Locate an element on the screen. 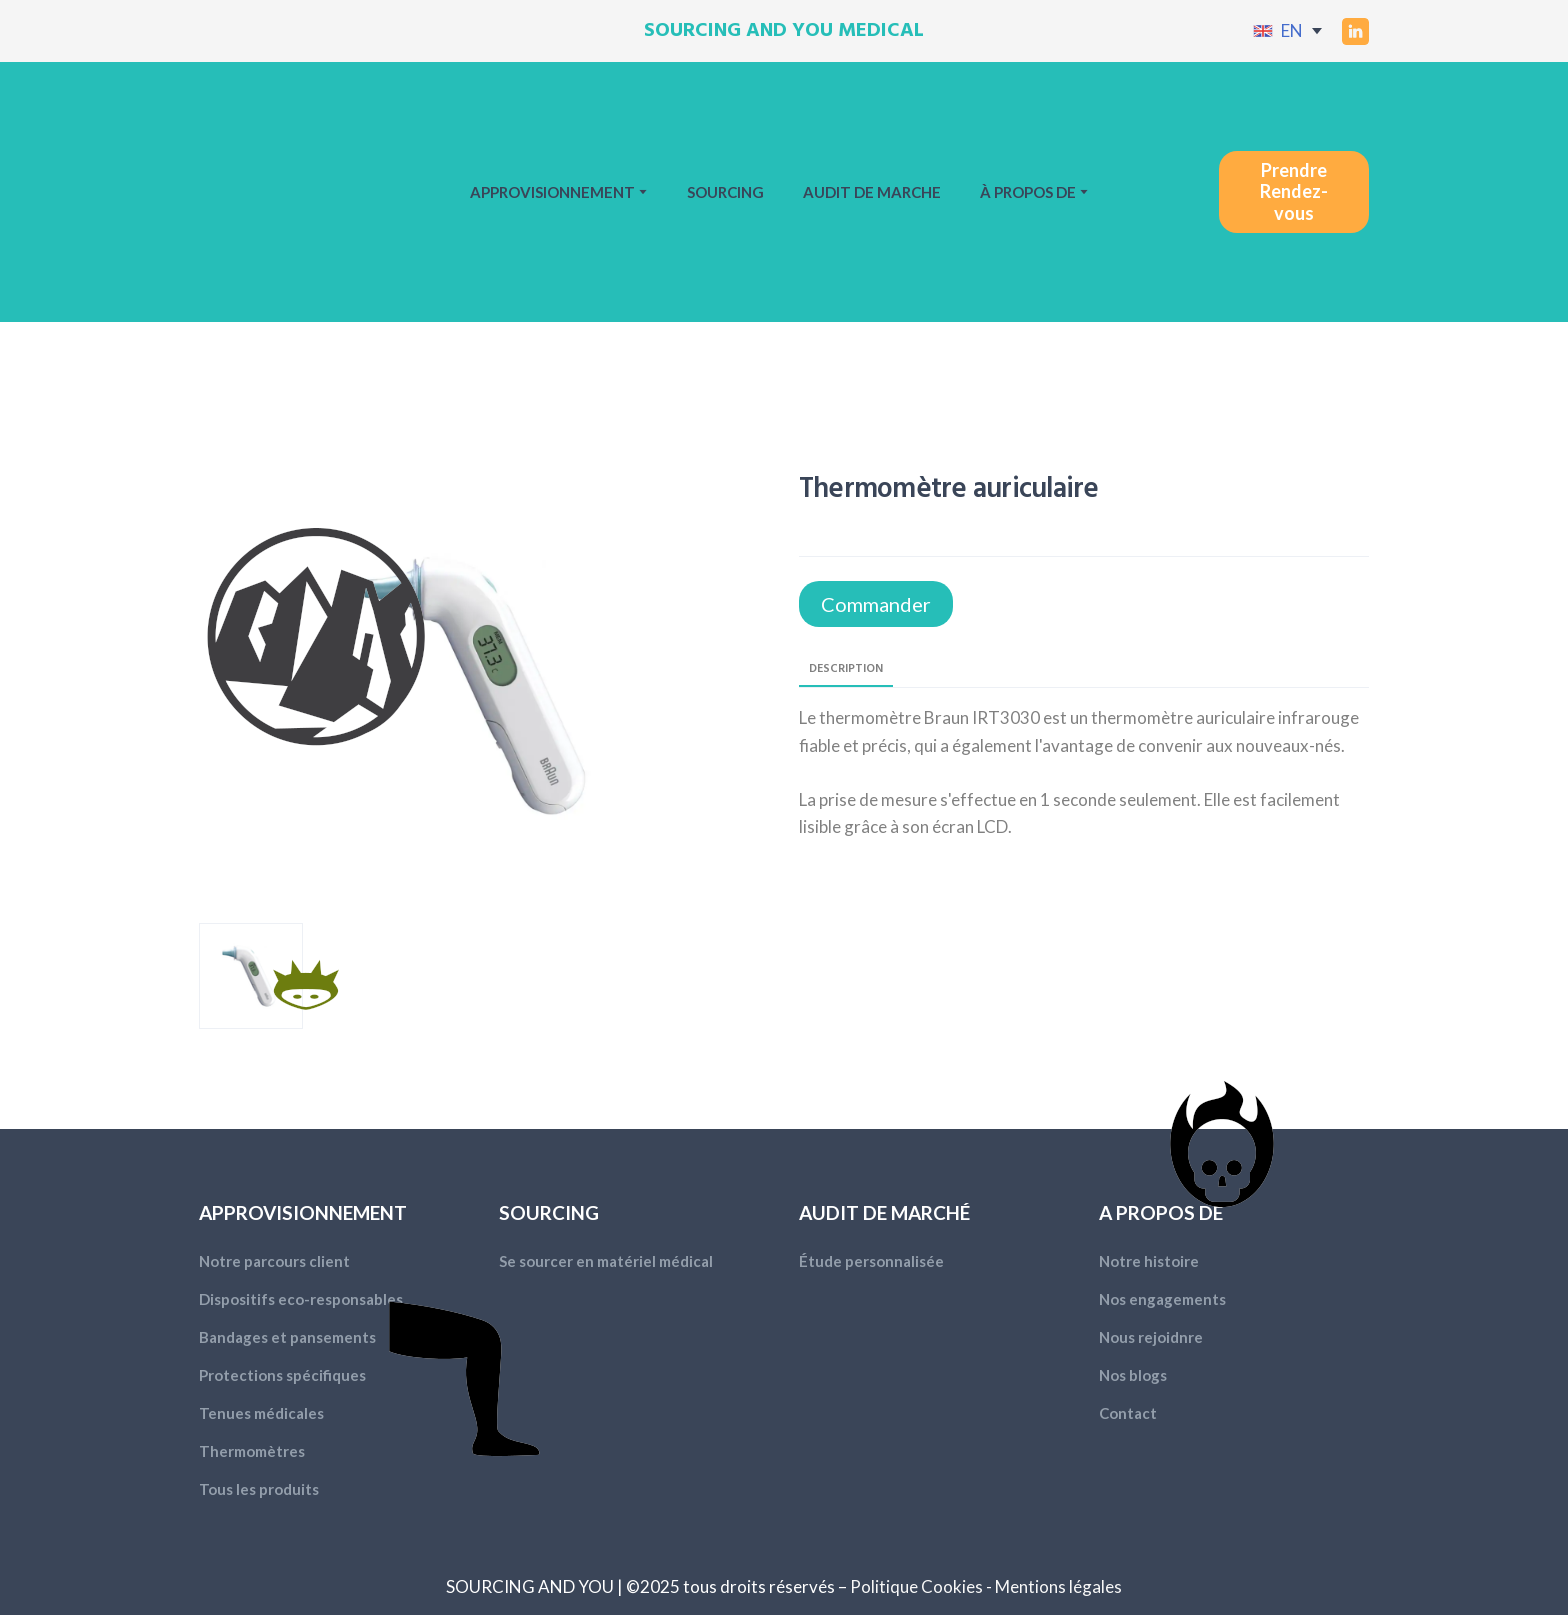  select leg in body part anatomy diagram is located at coordinates (466, 1379).